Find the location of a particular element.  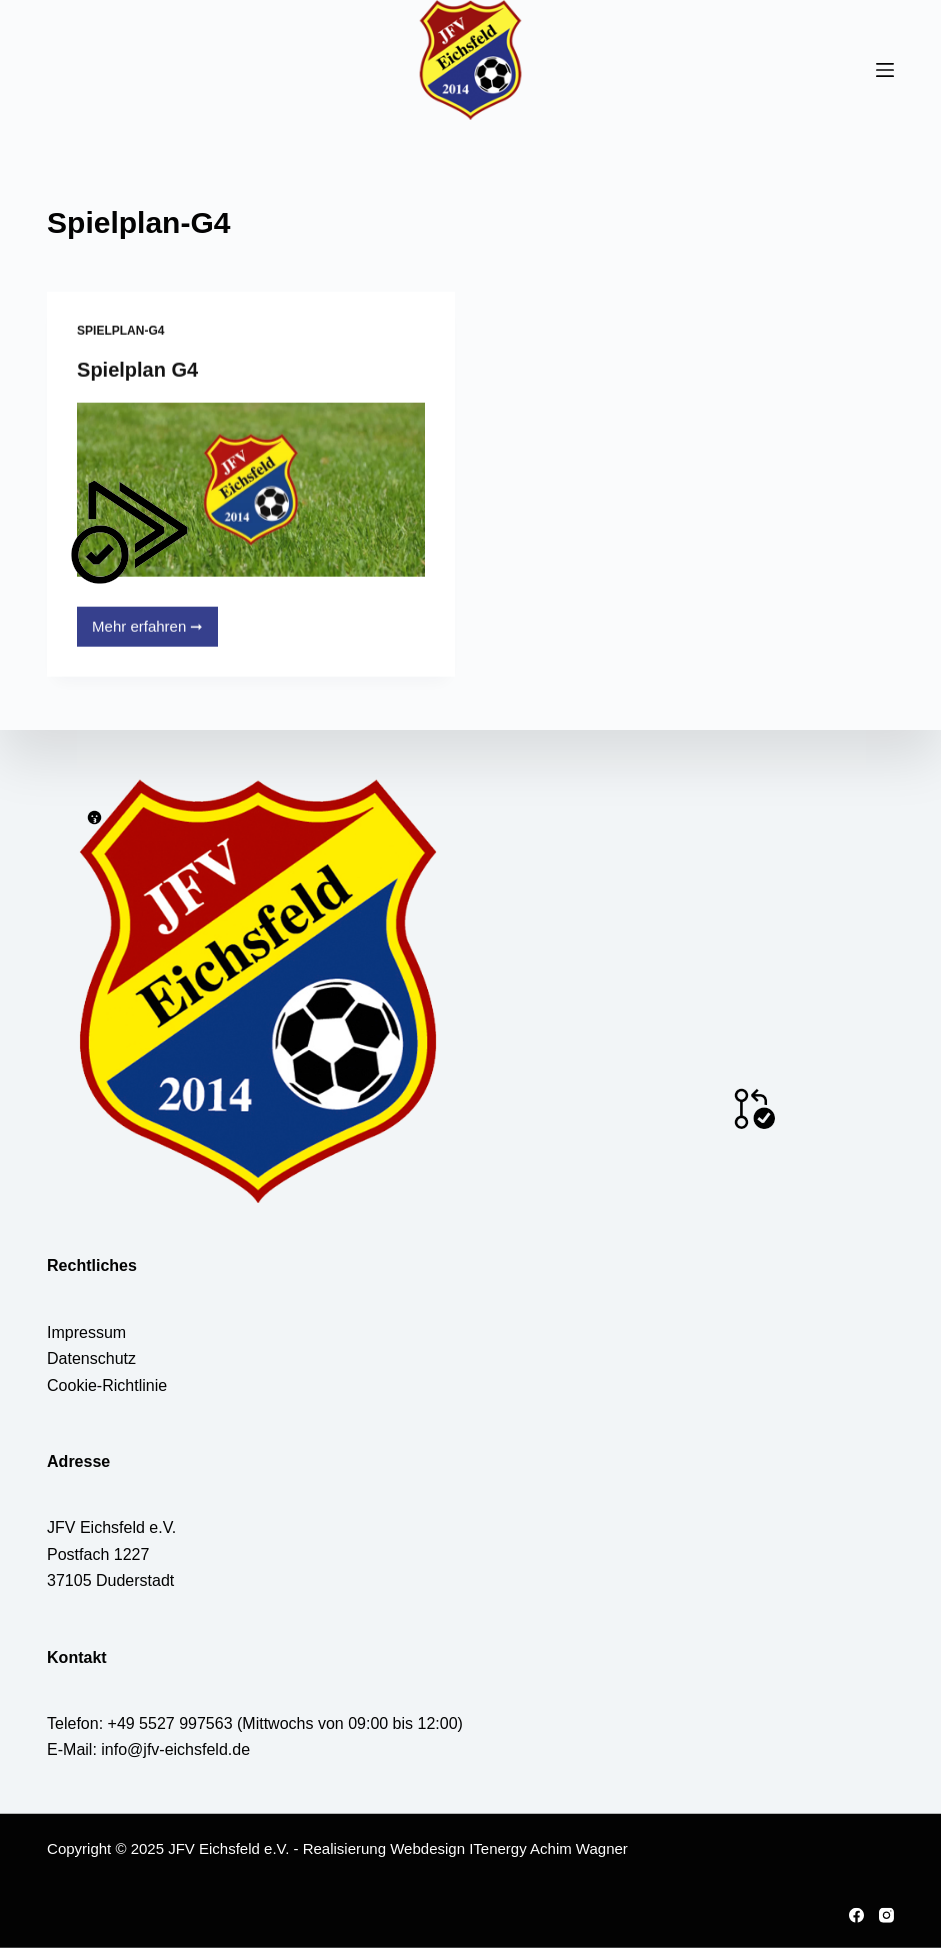

send a kiss emoji in chat is located at coordinates (94, 817).